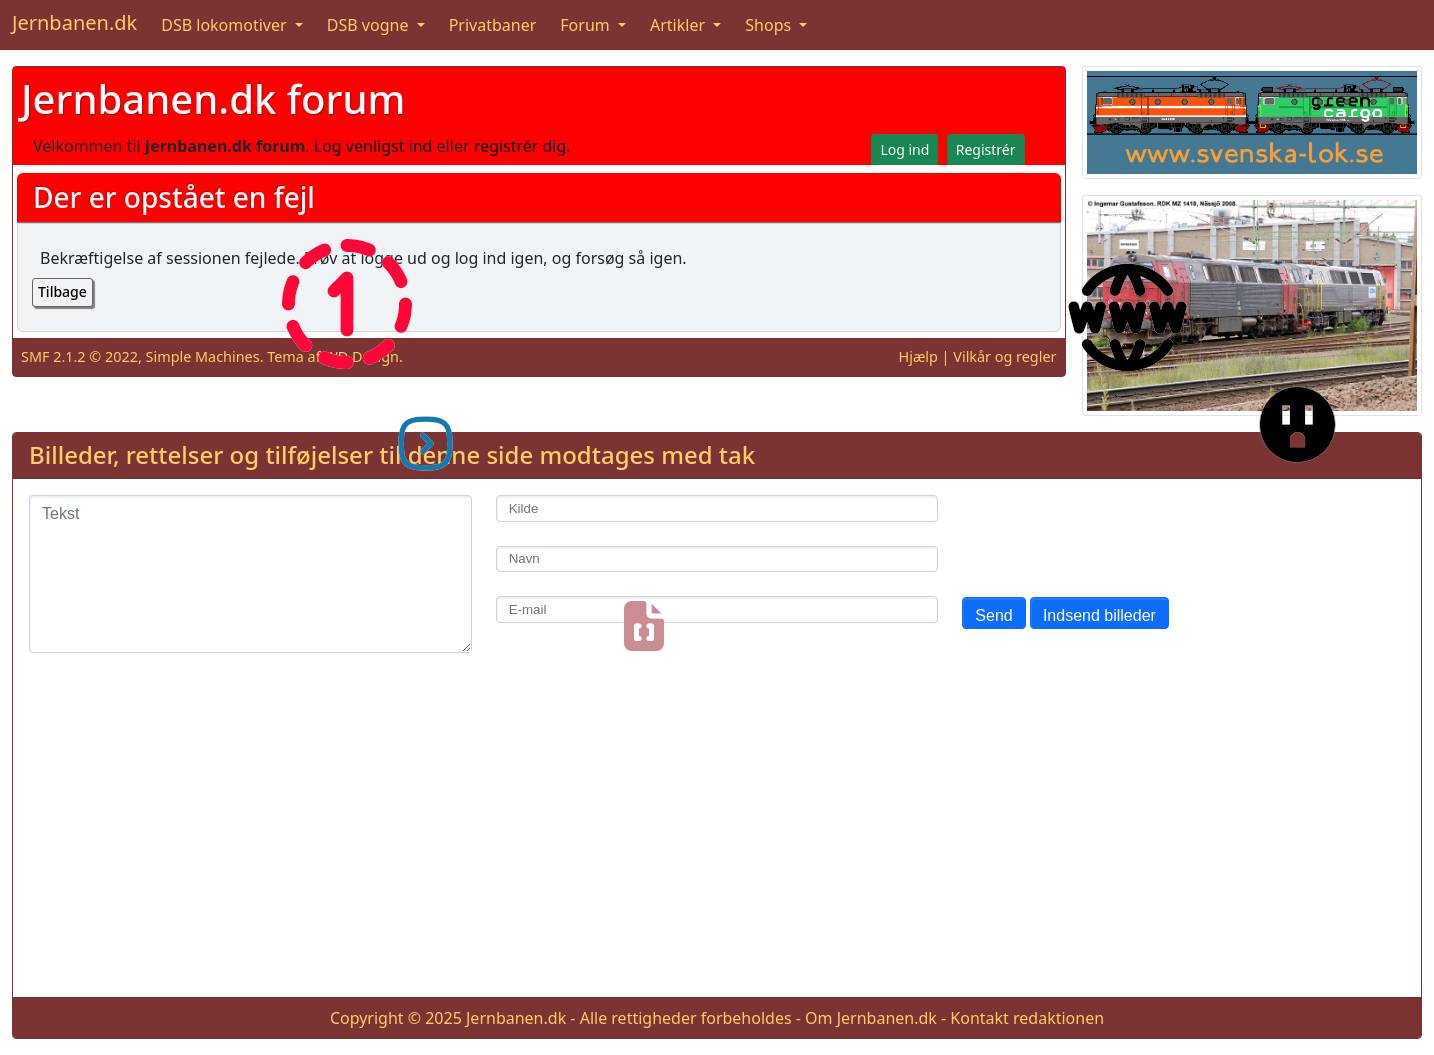 The height and width of the screenshot is (1055, 1434). Describe the element at coordinates (1297, 424) in the screenshot. I see `indicates power outlet or charging station nearby` at that location.